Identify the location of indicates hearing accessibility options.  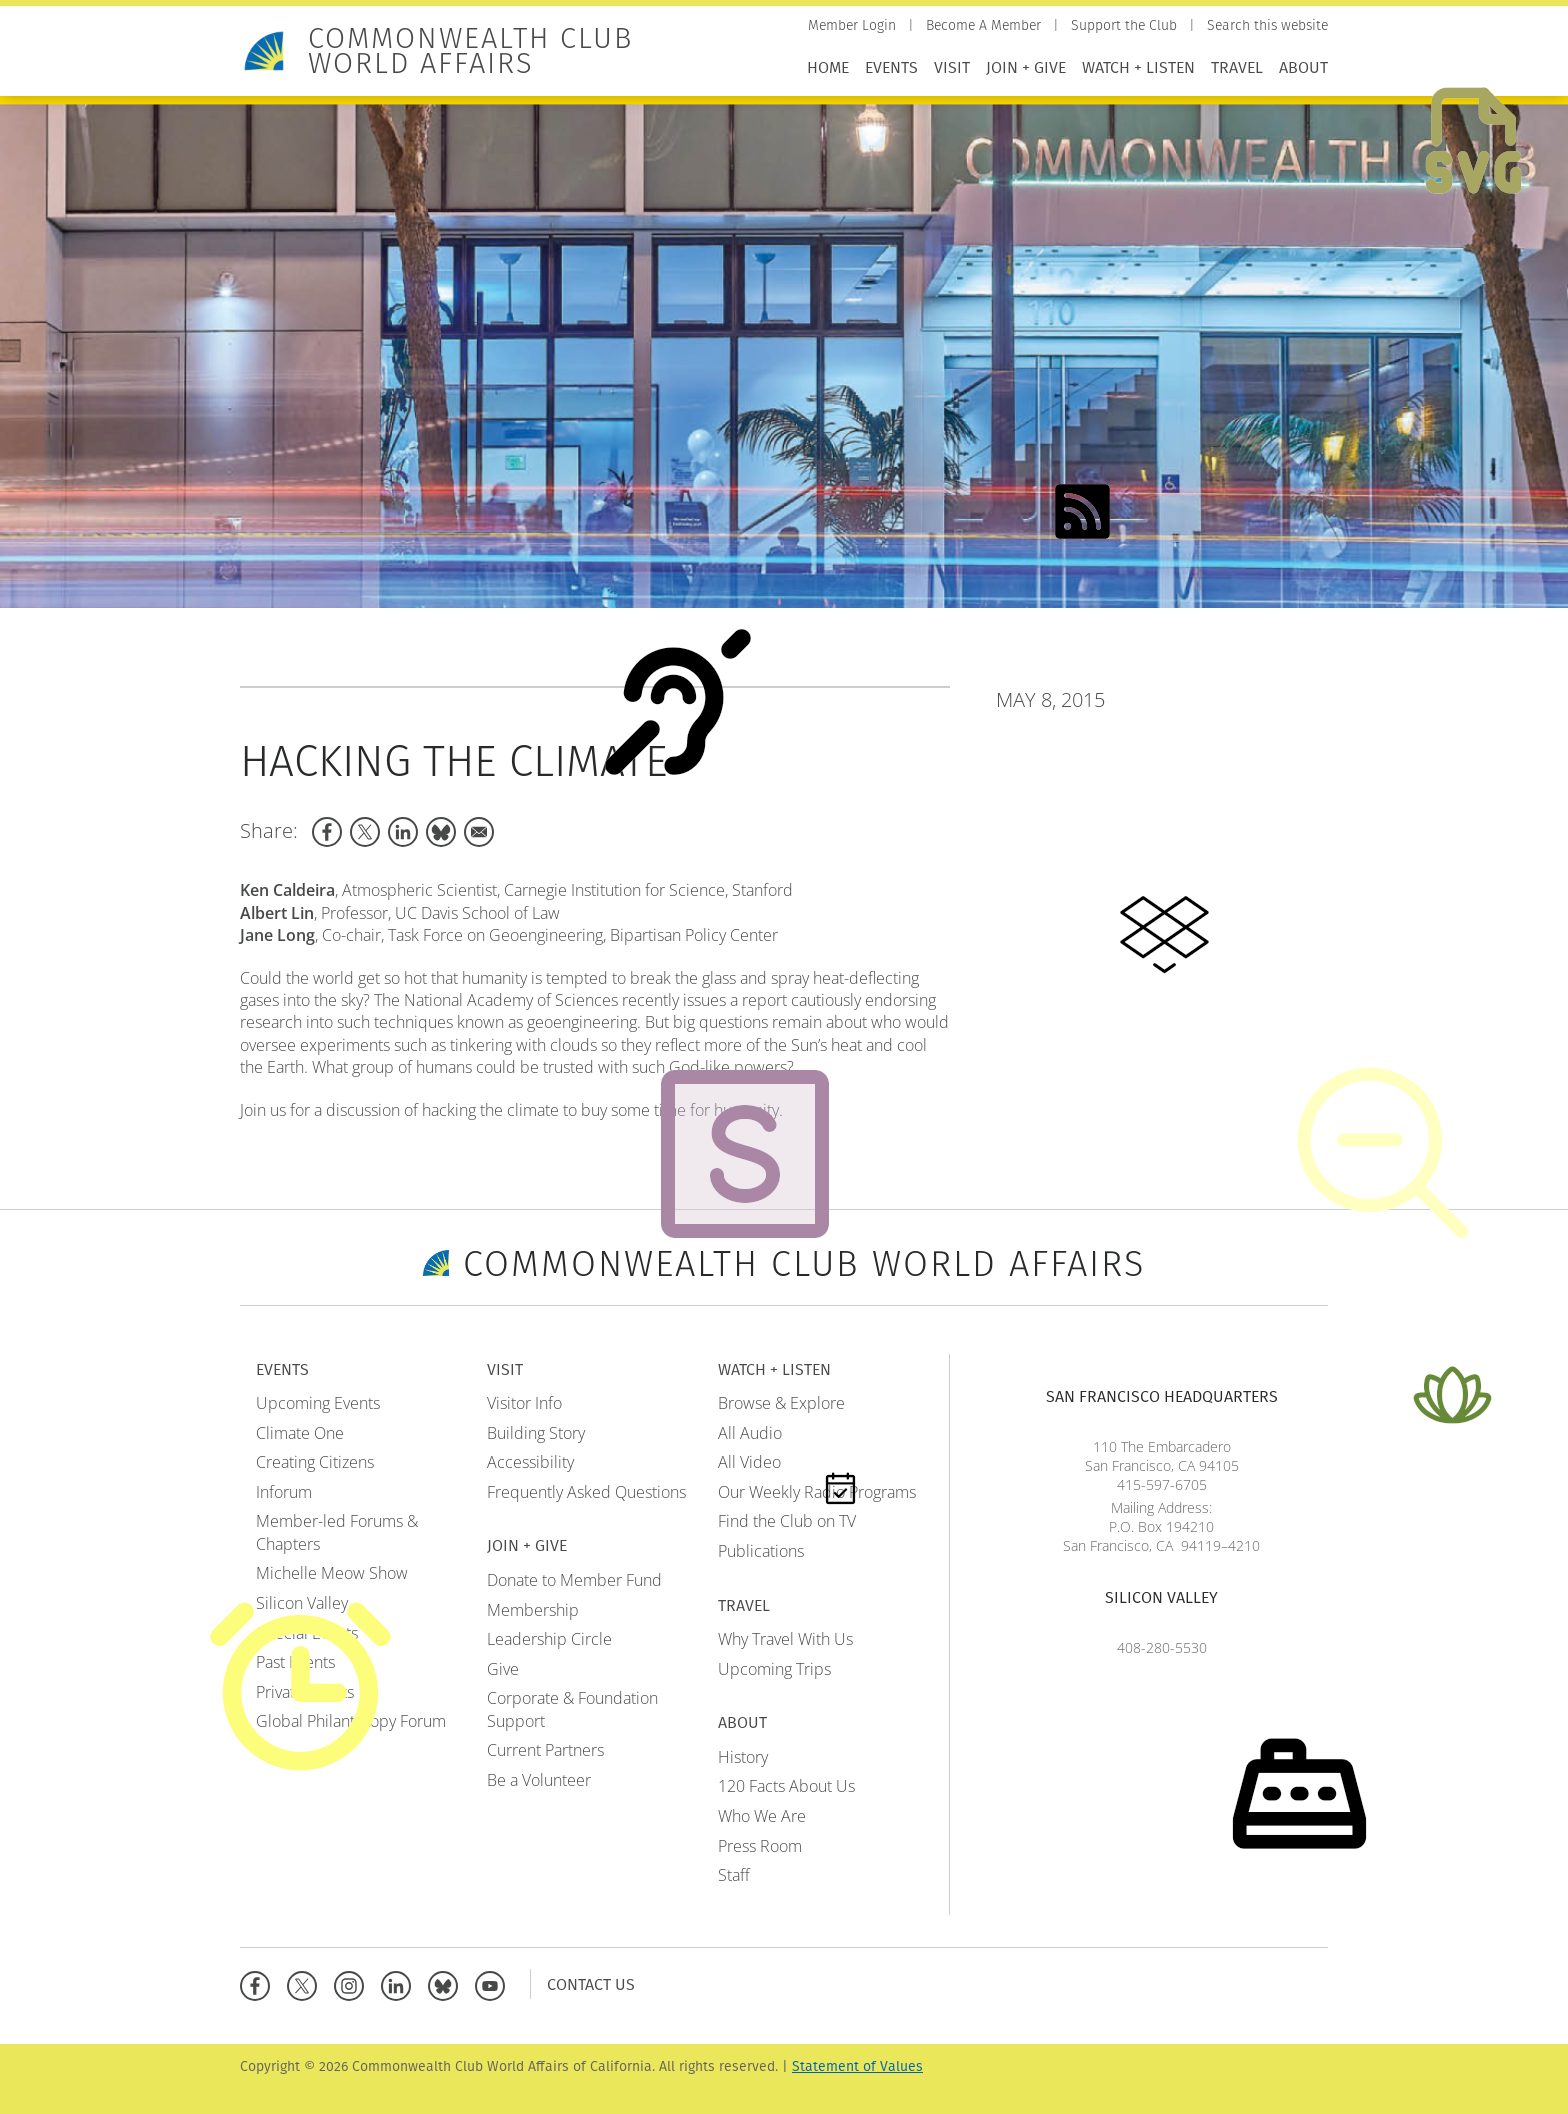
(678, 702).